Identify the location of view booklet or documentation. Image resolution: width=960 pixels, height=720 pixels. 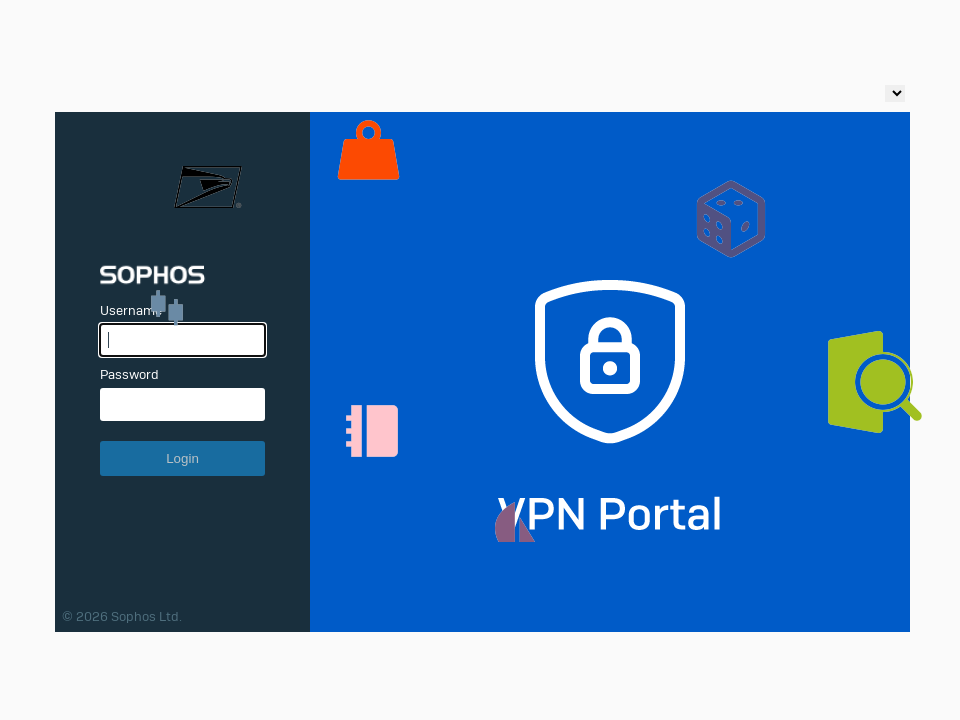
(372, 431).